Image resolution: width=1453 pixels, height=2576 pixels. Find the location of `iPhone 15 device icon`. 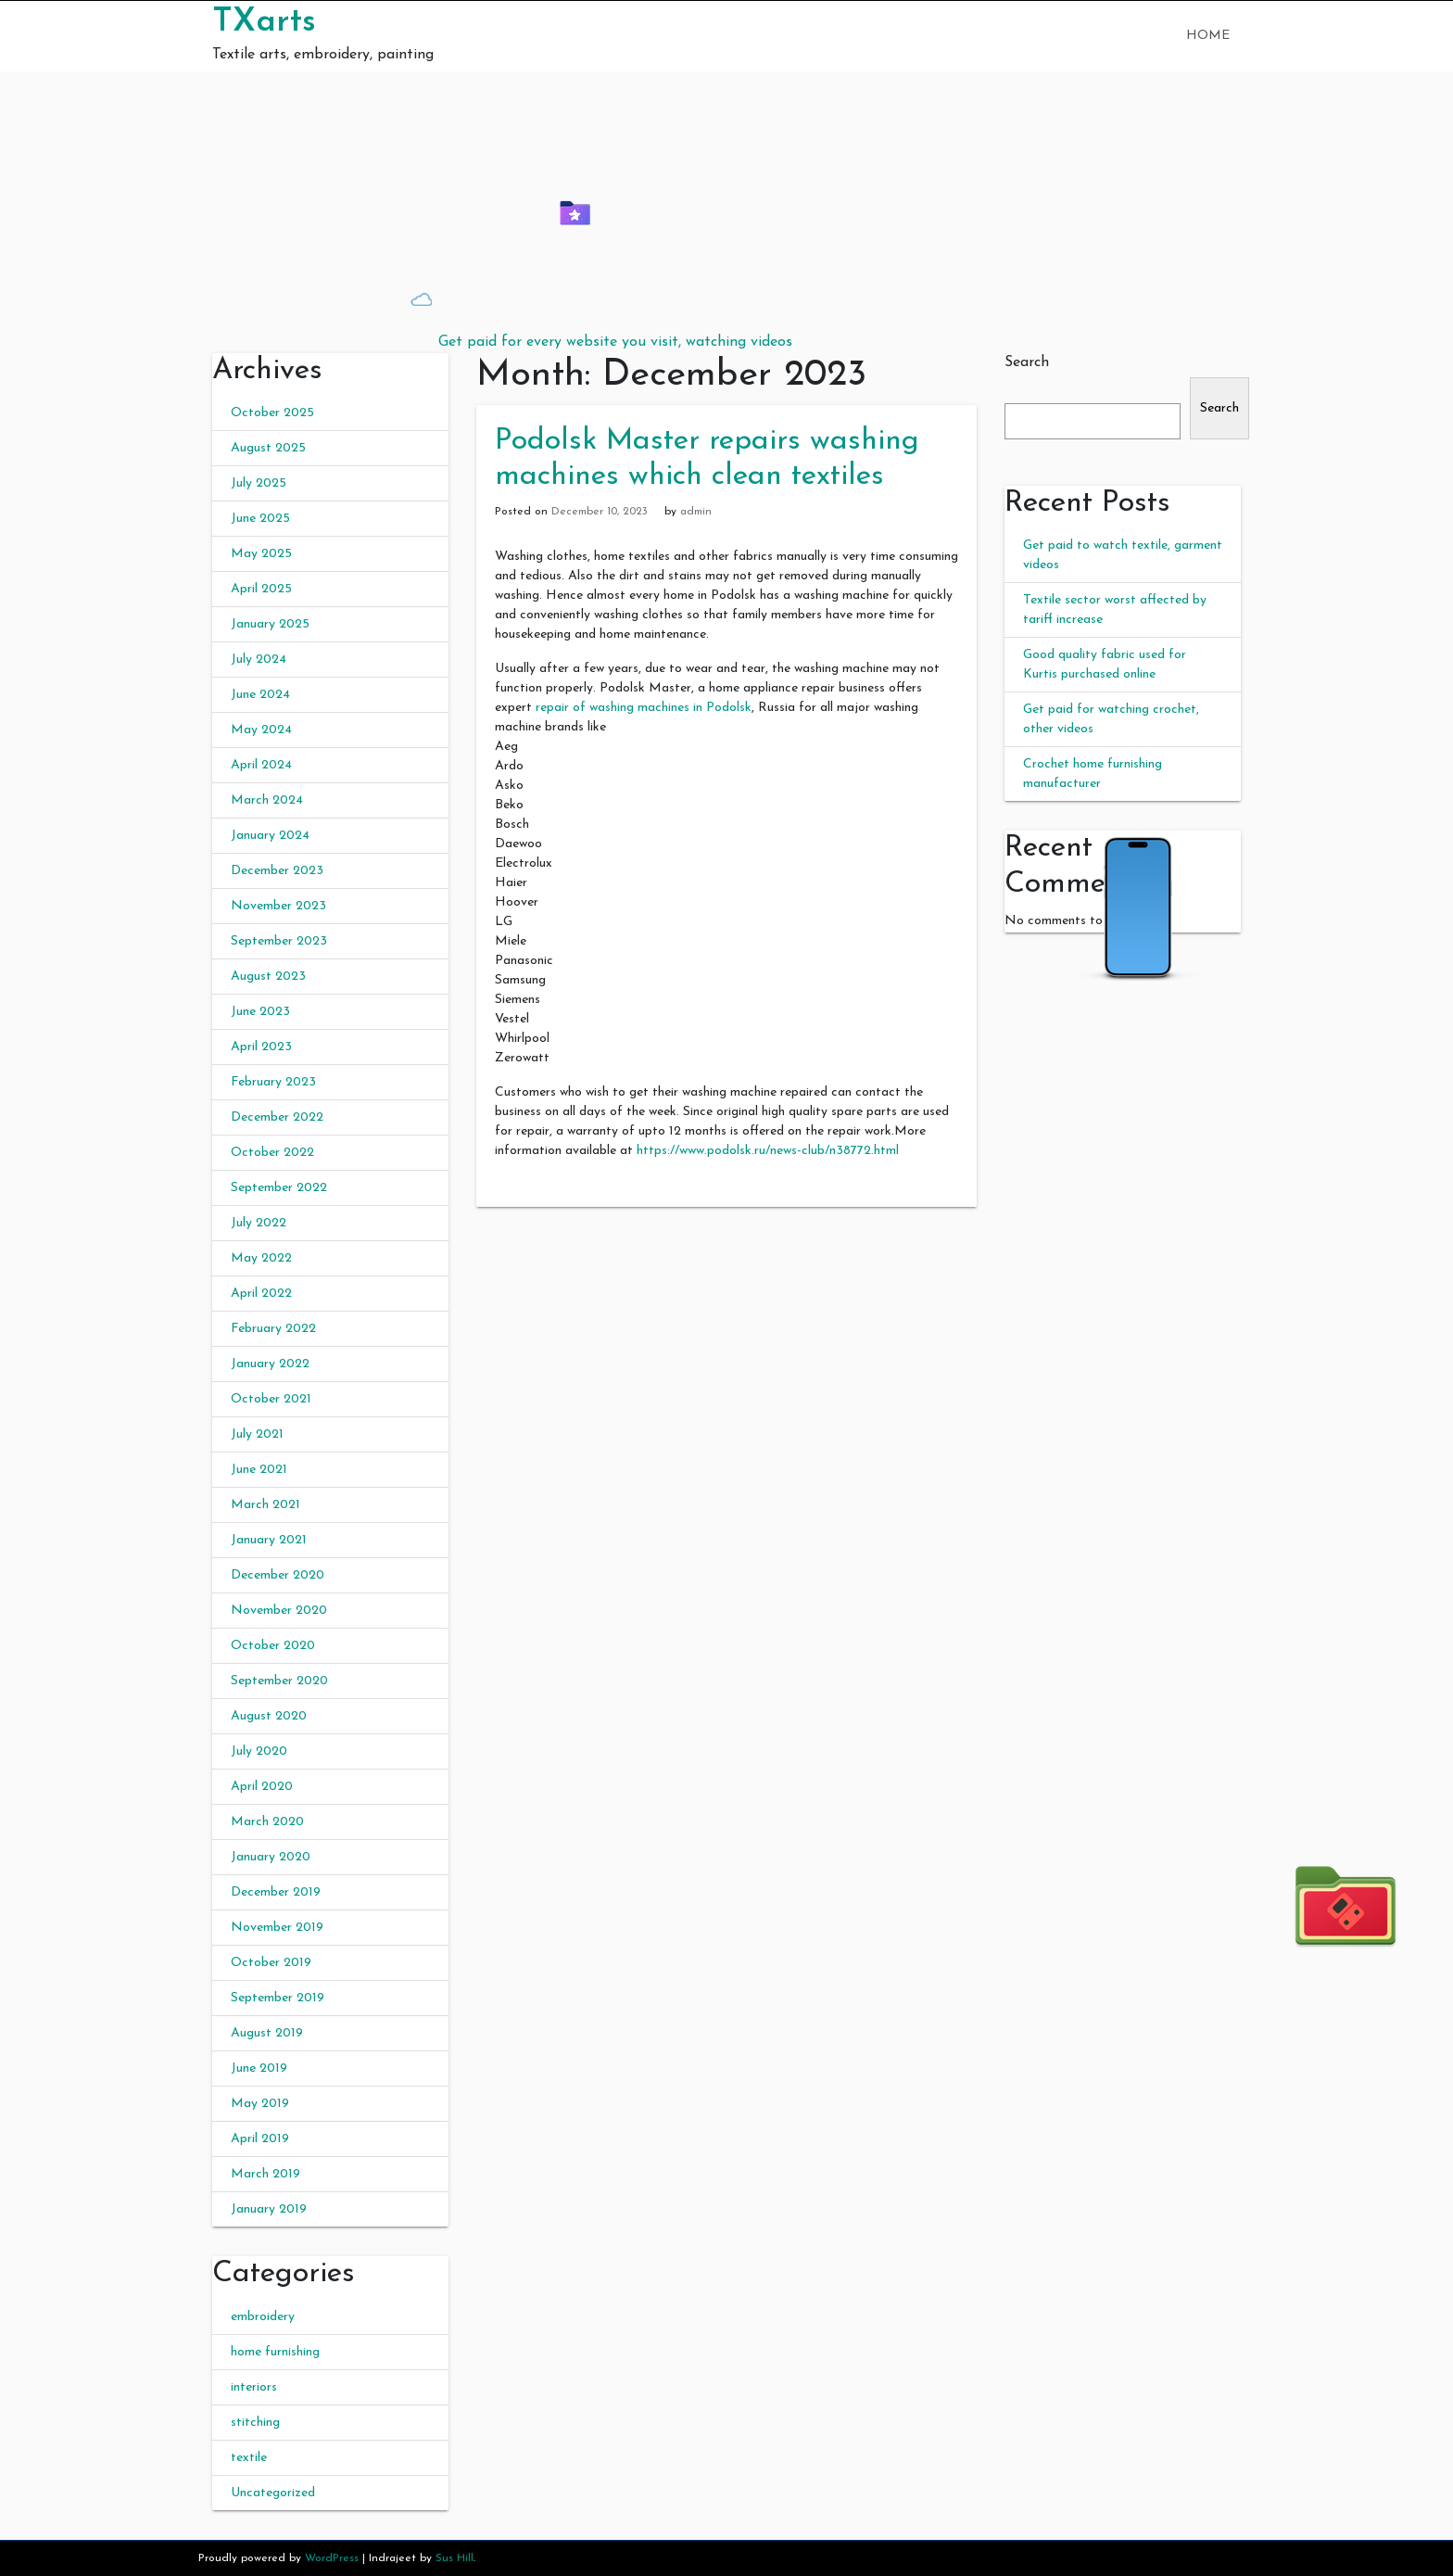

iPhone 15 device icon is located at coordinates (1138, 909).